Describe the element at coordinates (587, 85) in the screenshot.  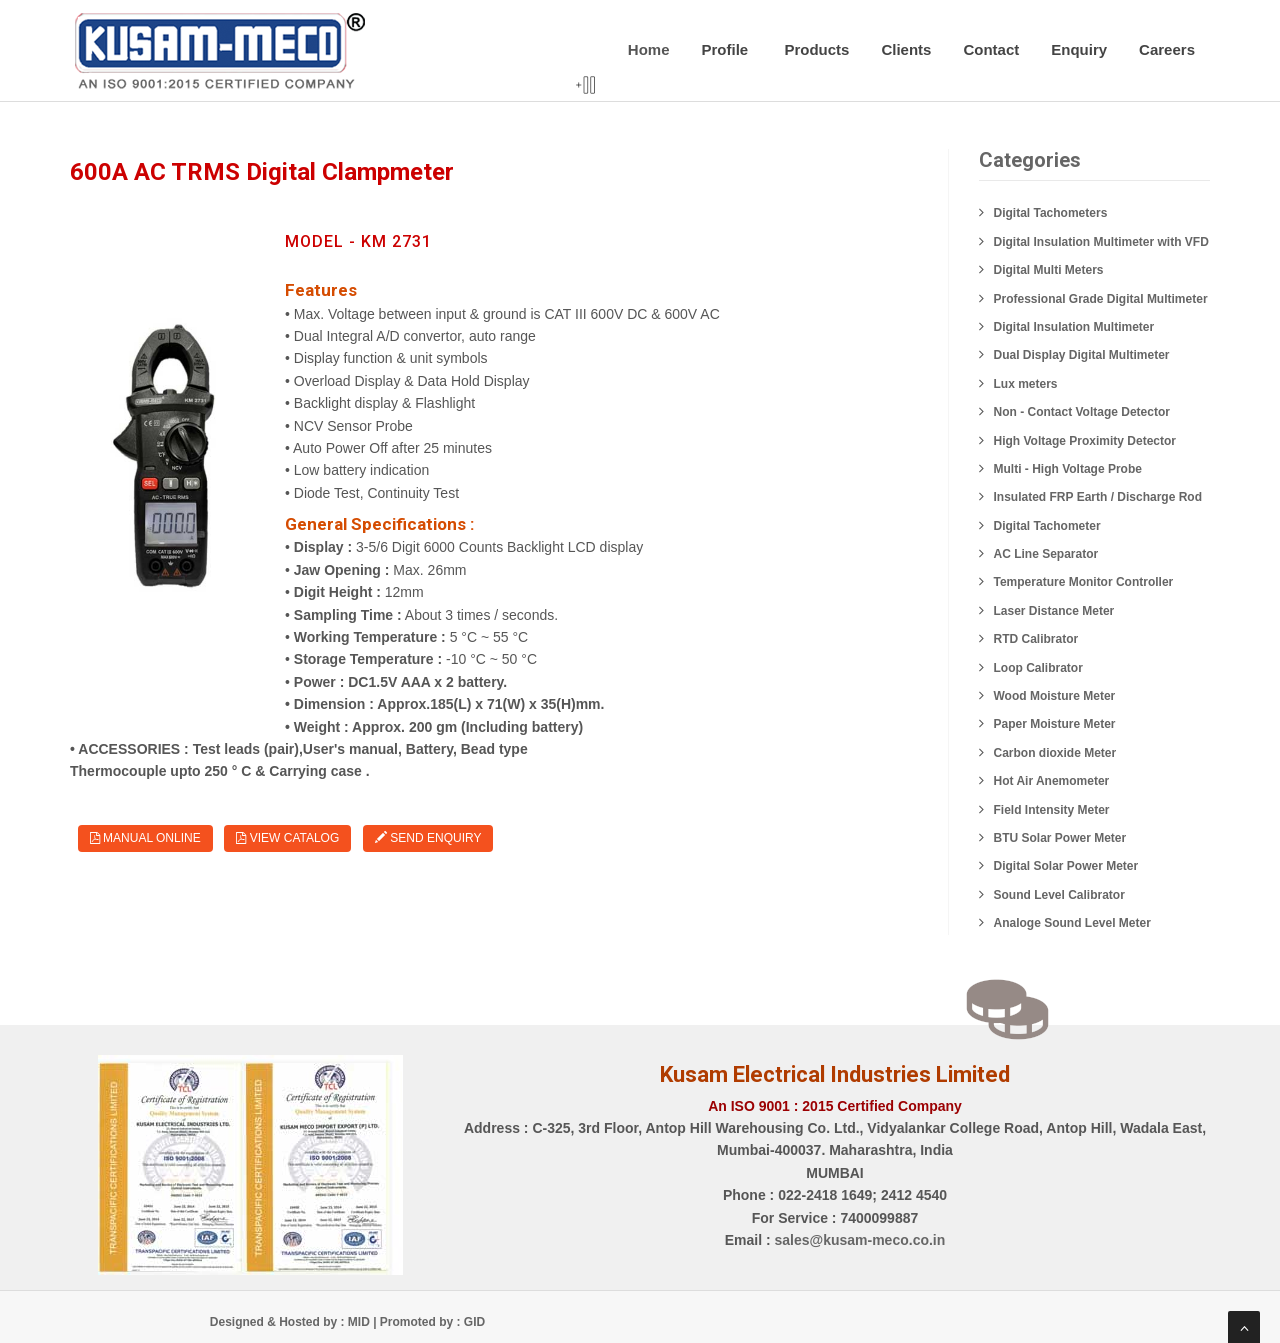
I see `add a column to the left` at that location.